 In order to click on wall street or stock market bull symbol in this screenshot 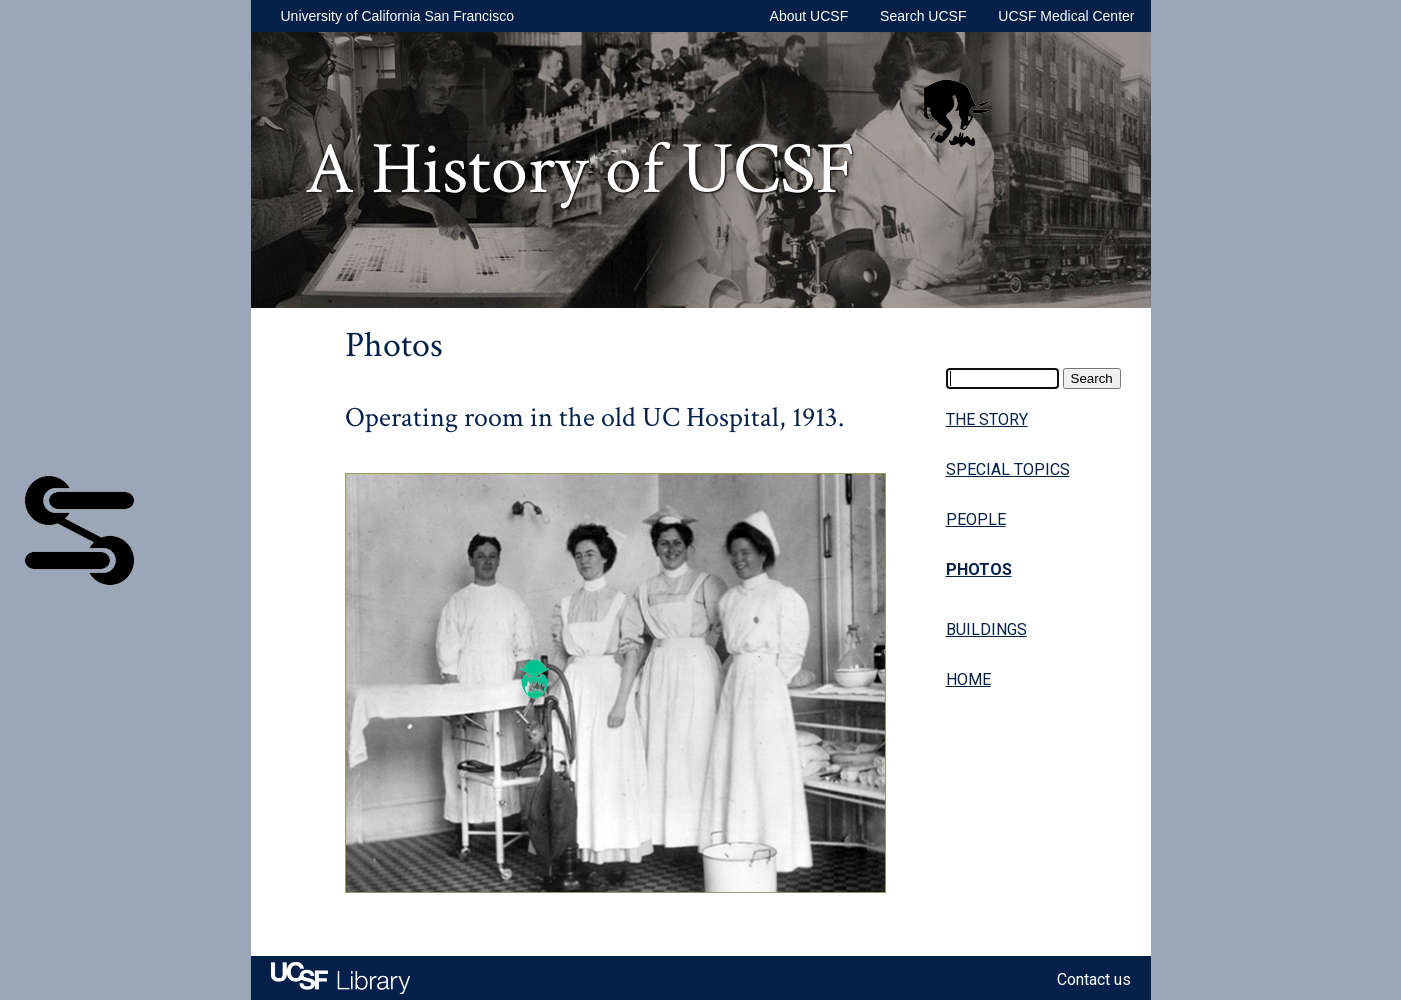, I will do `click(961, 110)`.